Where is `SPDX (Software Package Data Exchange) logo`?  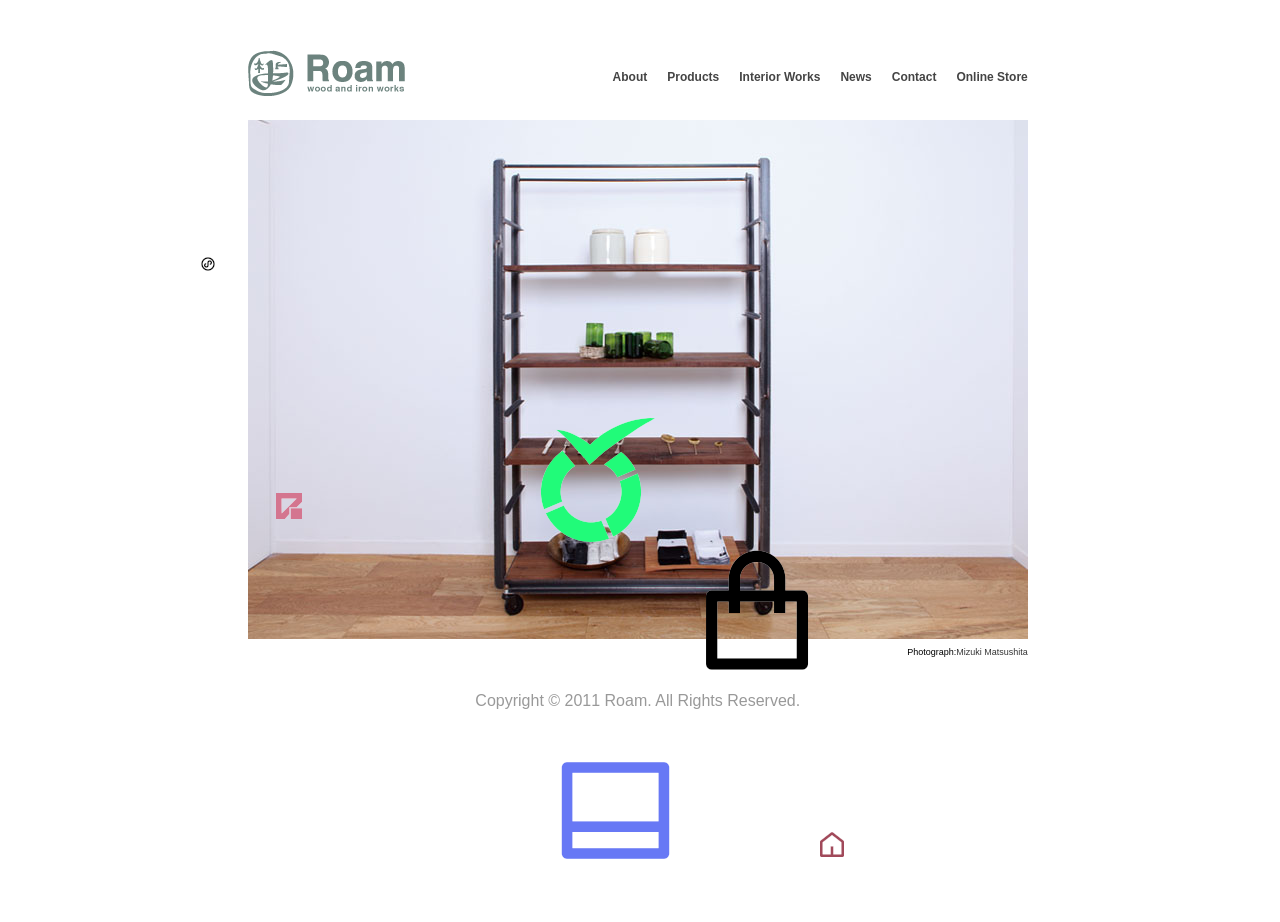 SPDX (Software Package Data Exchange) logo is located at coordinates (289, 506).